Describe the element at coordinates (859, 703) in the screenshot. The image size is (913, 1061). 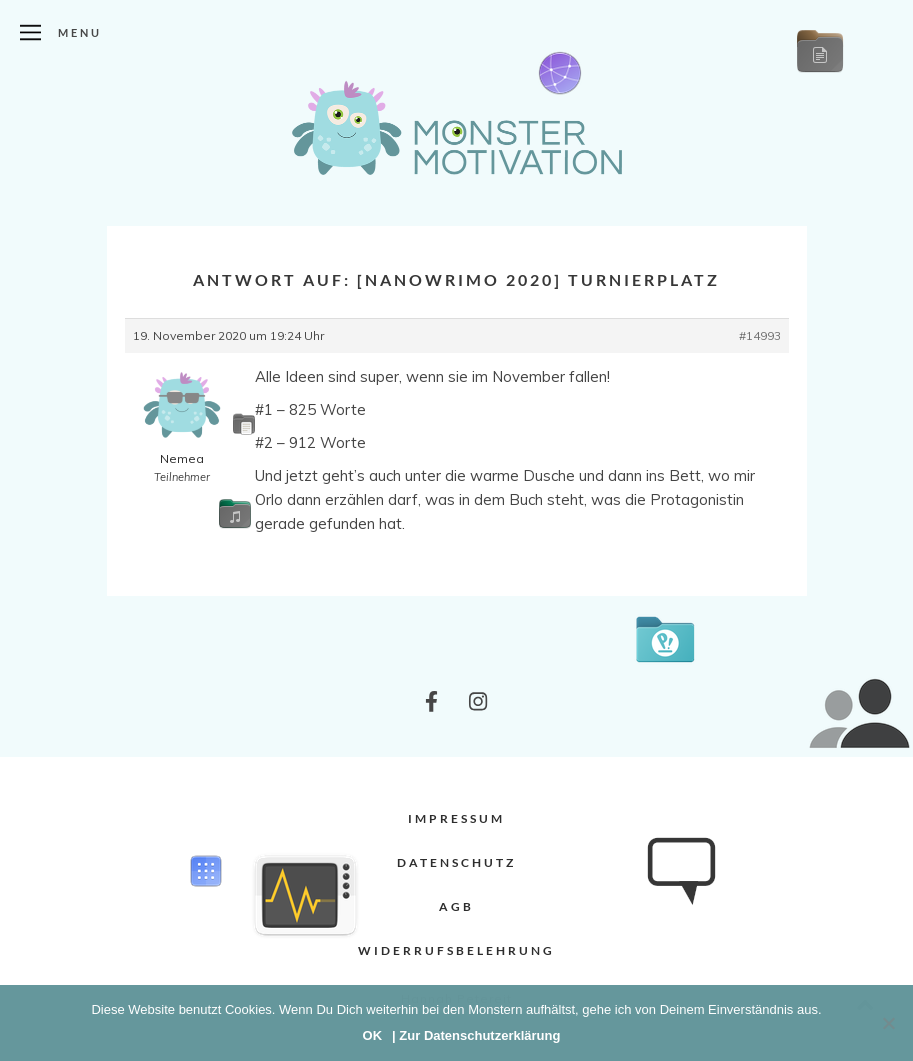
I see `view group or shared folder` at that location.